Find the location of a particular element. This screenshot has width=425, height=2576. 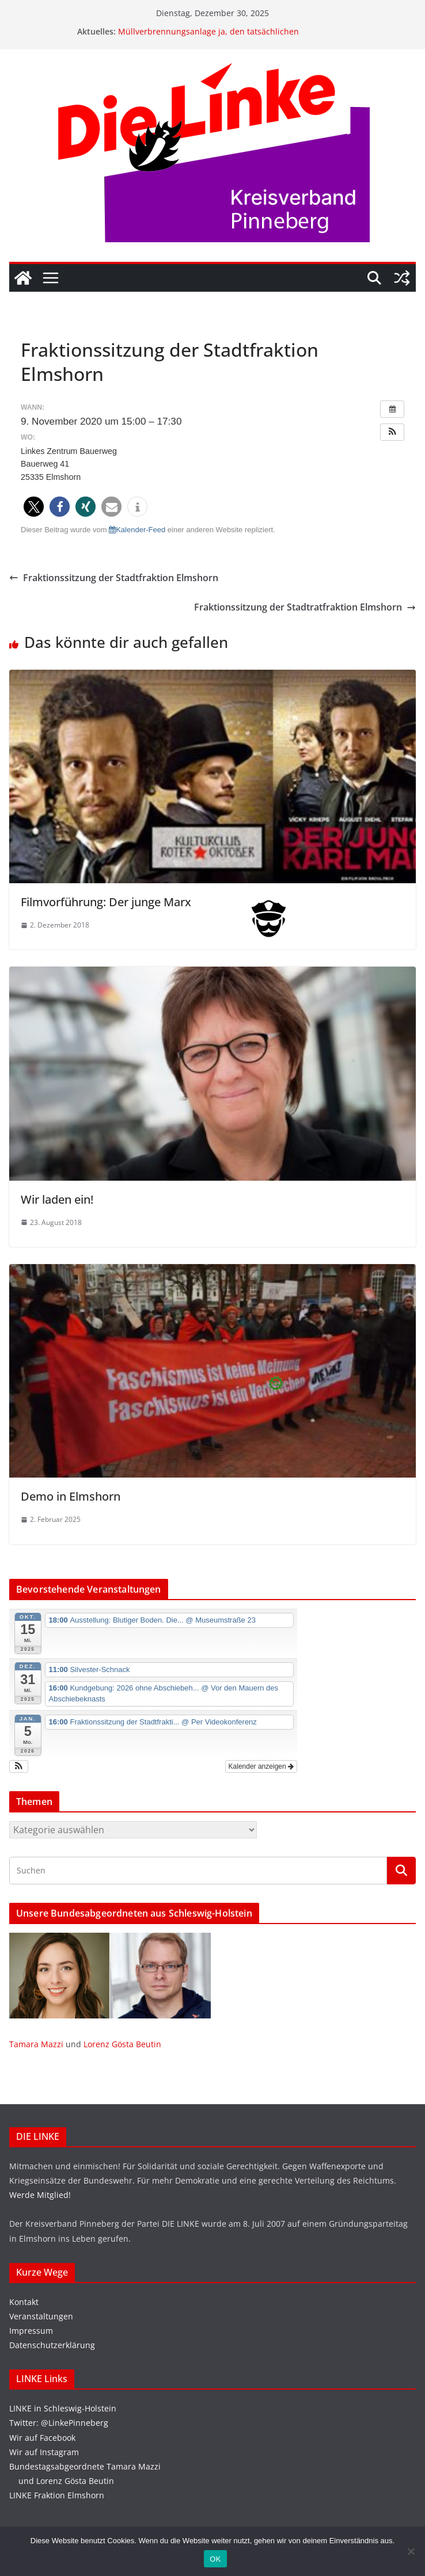

access pokémon game settings is located at coordinates (276, 1383).